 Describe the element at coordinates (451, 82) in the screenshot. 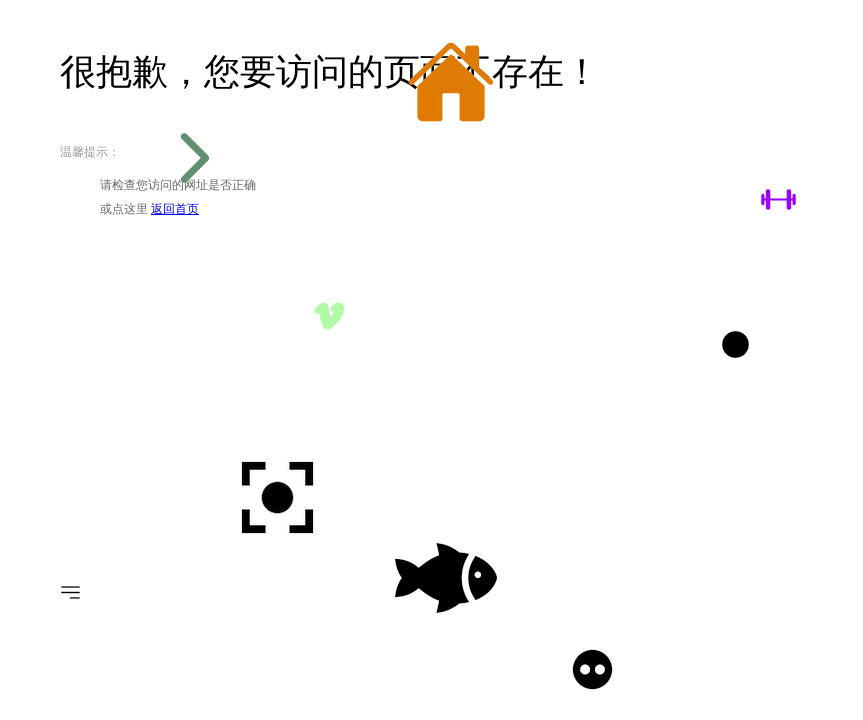

I see `navigate to the home screen` at that location.